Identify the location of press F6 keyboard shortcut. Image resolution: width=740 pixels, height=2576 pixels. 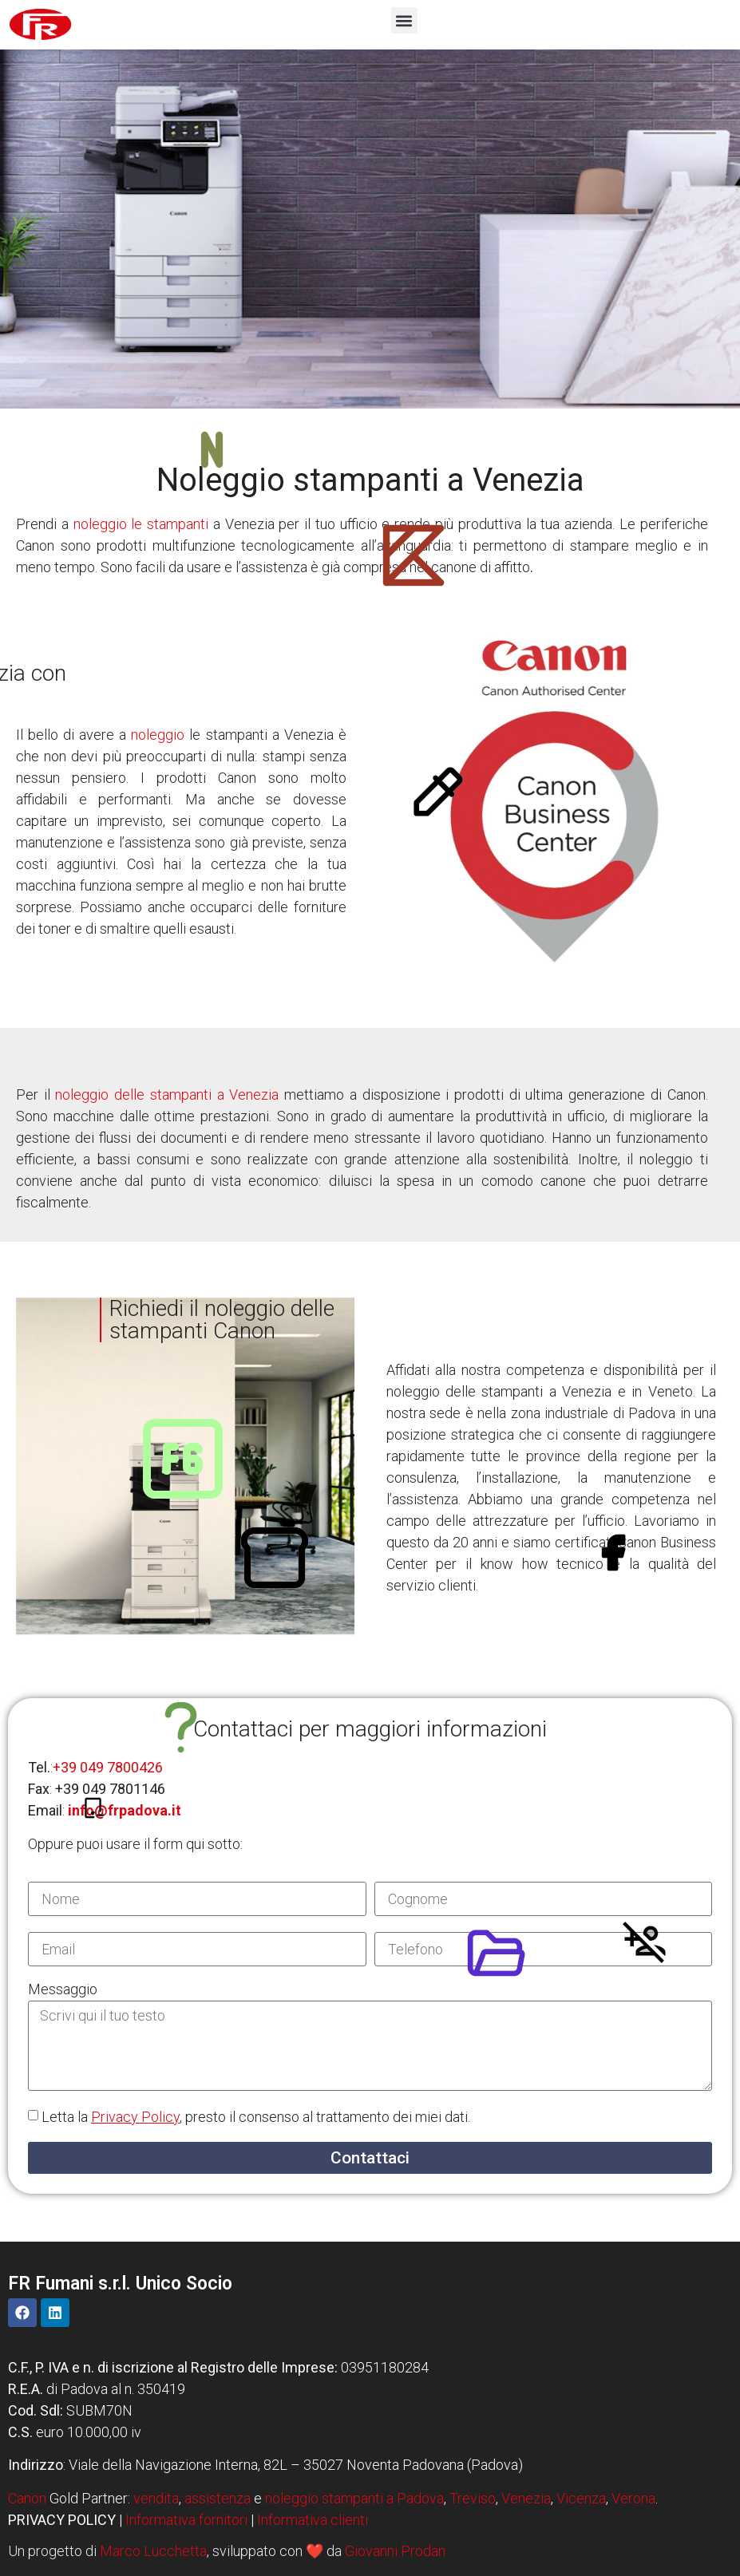
(183, 1459).